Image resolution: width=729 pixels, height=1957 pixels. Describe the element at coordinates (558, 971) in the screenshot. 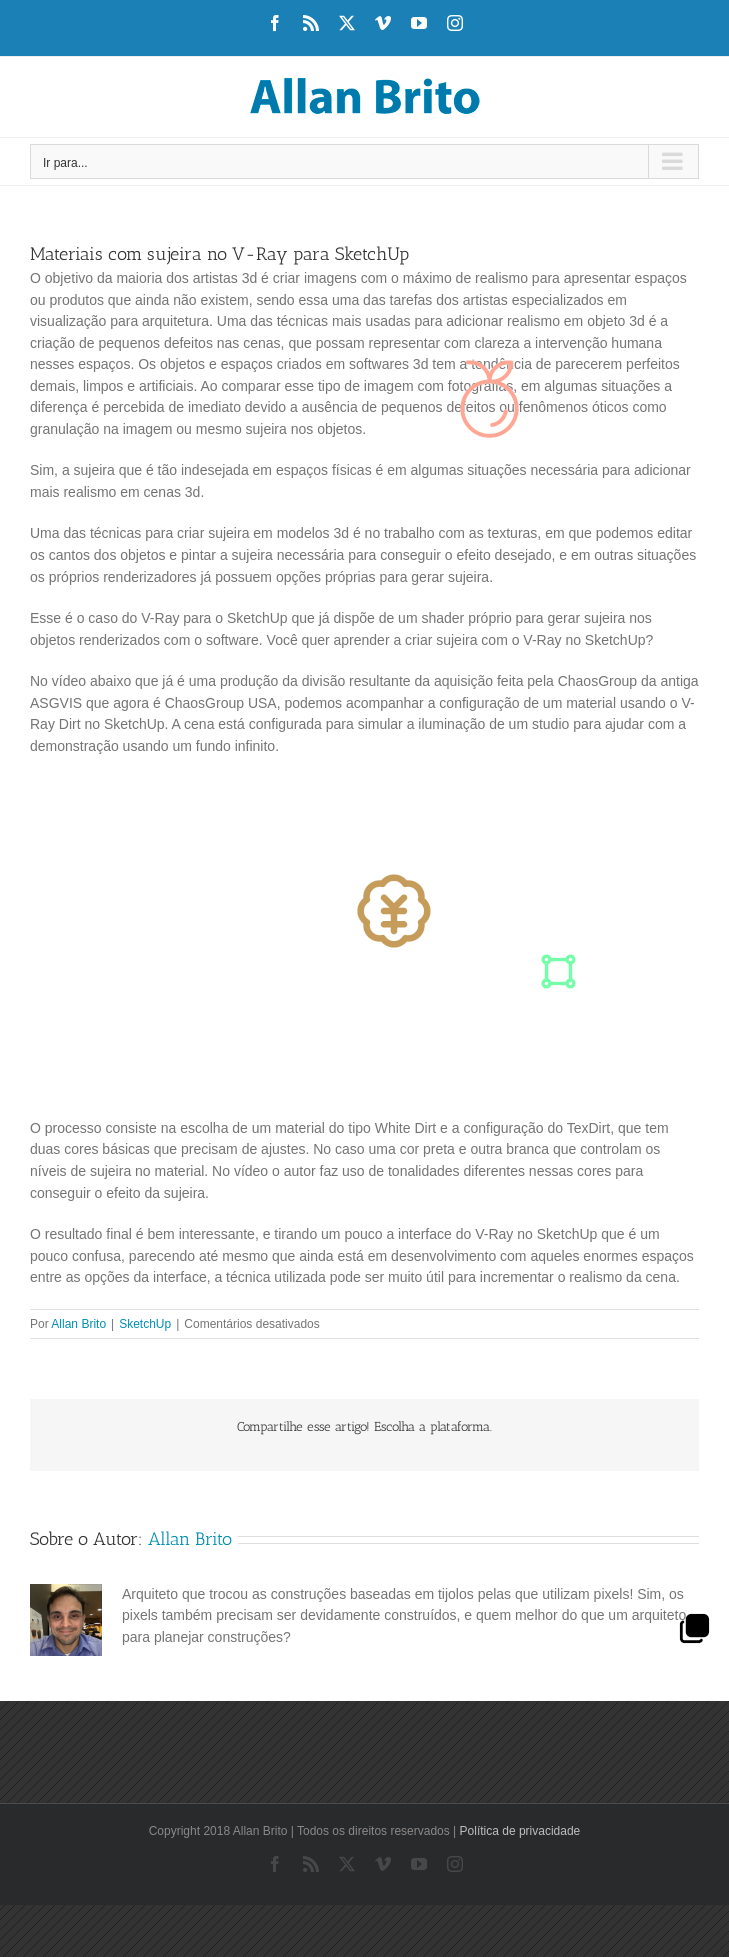

I see `access shape tools or drawing options` at that location.